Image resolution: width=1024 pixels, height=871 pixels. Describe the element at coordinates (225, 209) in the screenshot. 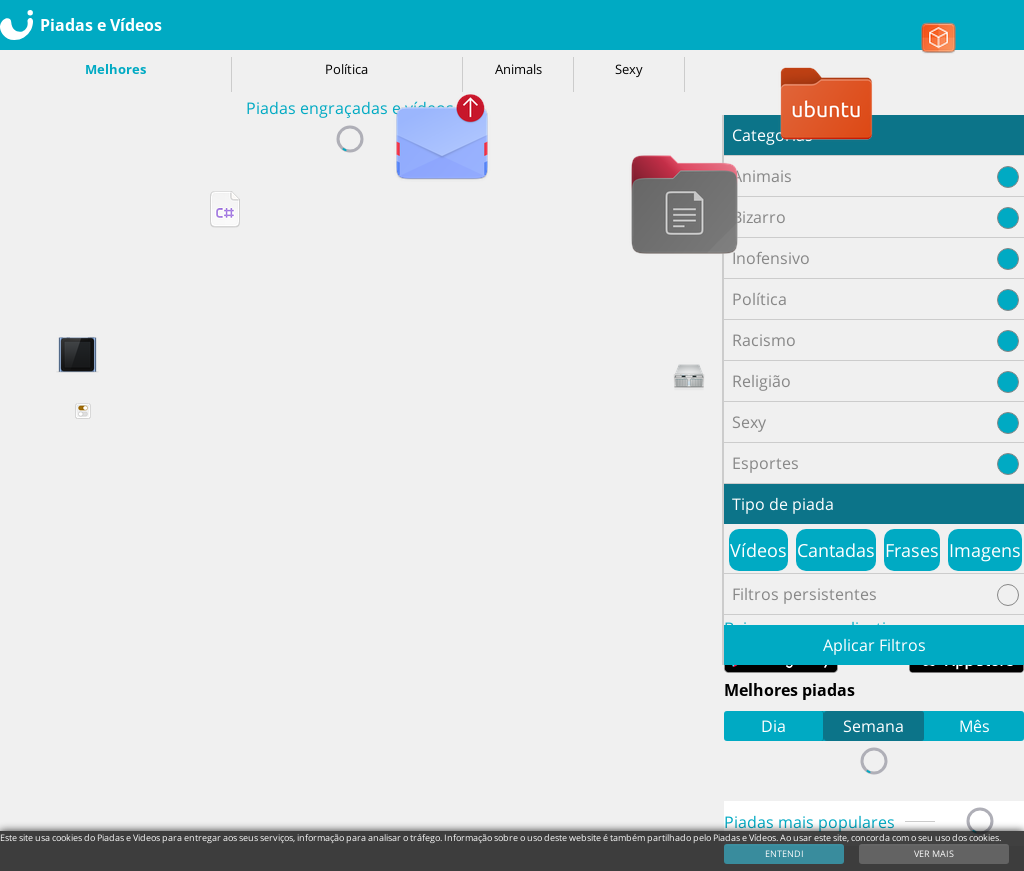

I see `a C# source code file` at that location.